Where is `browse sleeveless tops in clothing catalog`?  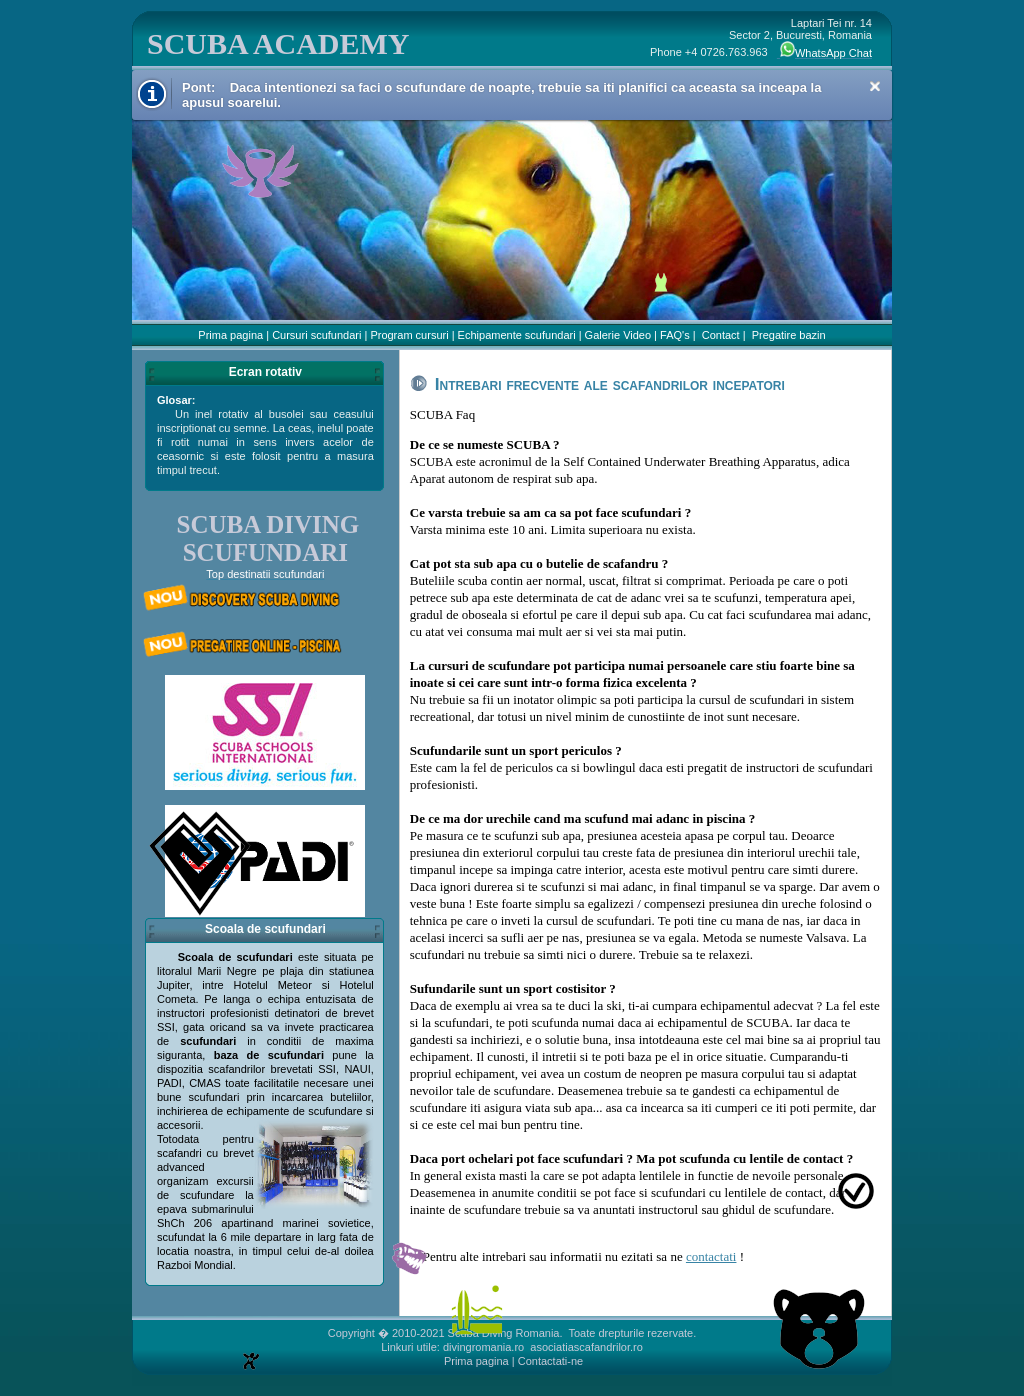 browse sleeveless tops in clothing catalog is located at coordinates (661, 282).